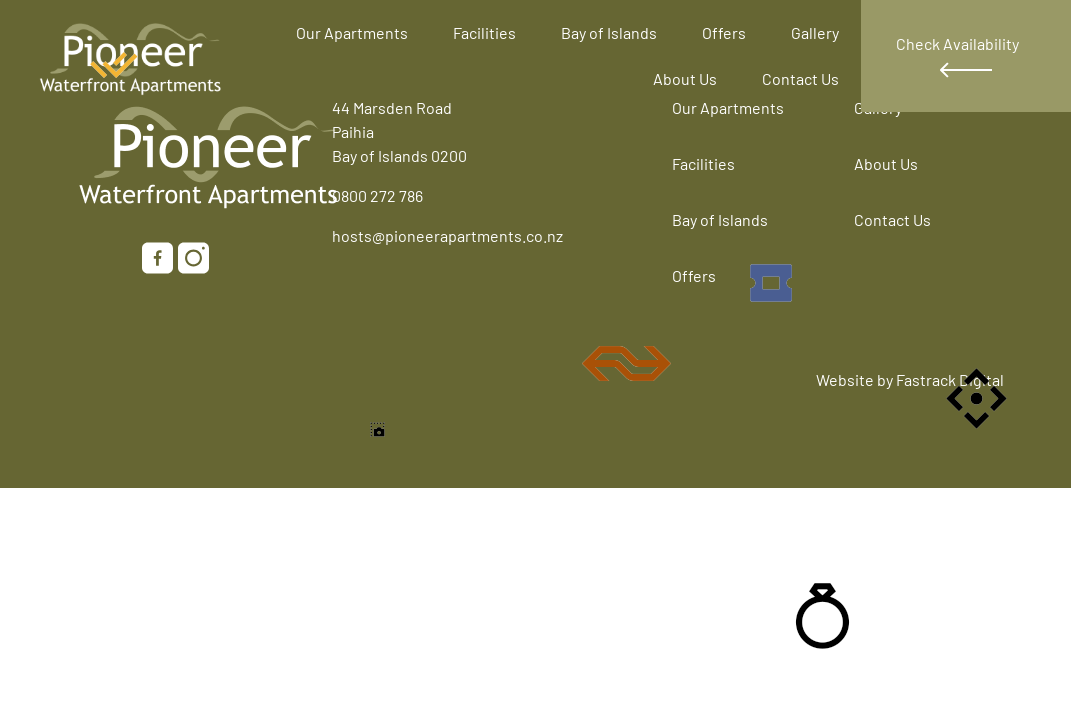 This screenshot has height=720, width=1071. What do you see at coordinates (771, 283) in the screenshot?
I see `view your tickets or passes` at bounding box center [771, 283].